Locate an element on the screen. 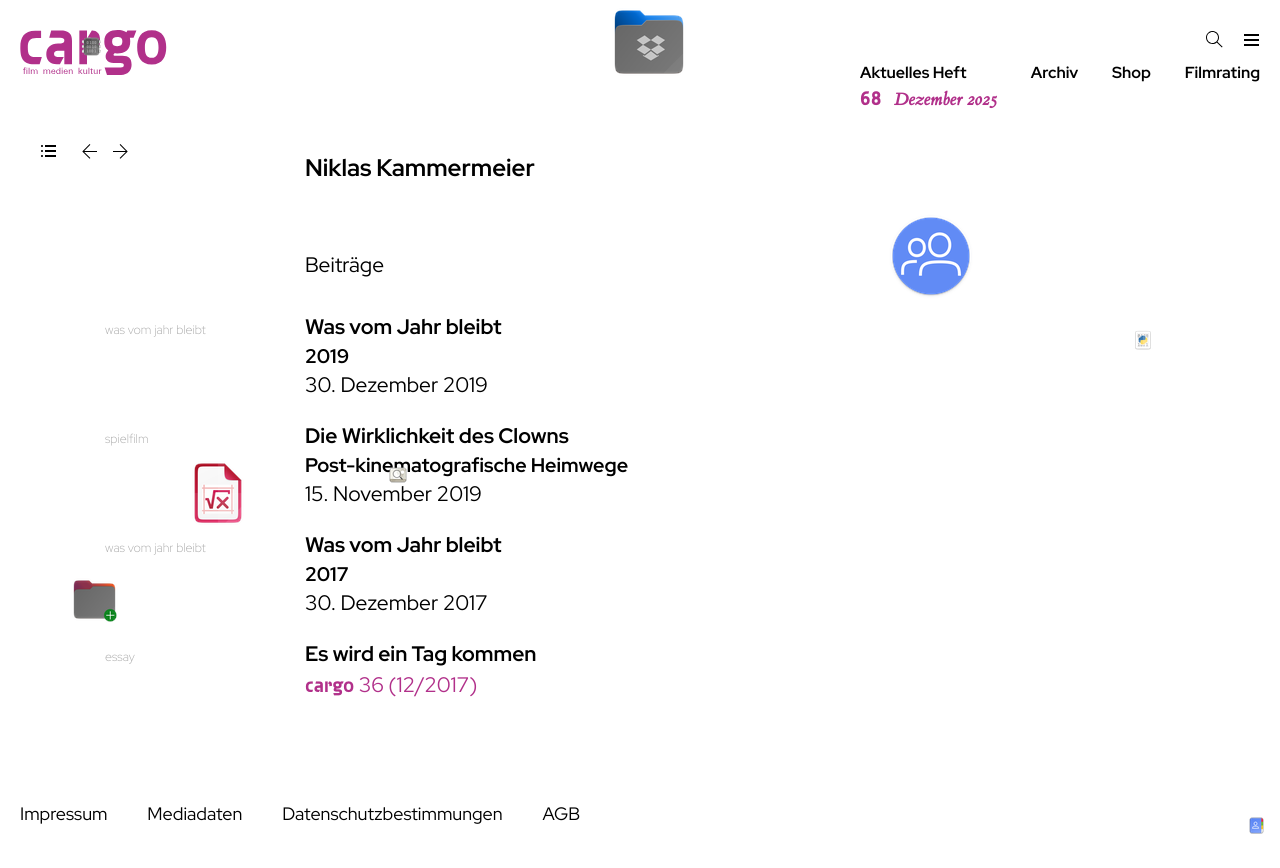  libreoffice math formula template file is located at coordinates (218, 493).